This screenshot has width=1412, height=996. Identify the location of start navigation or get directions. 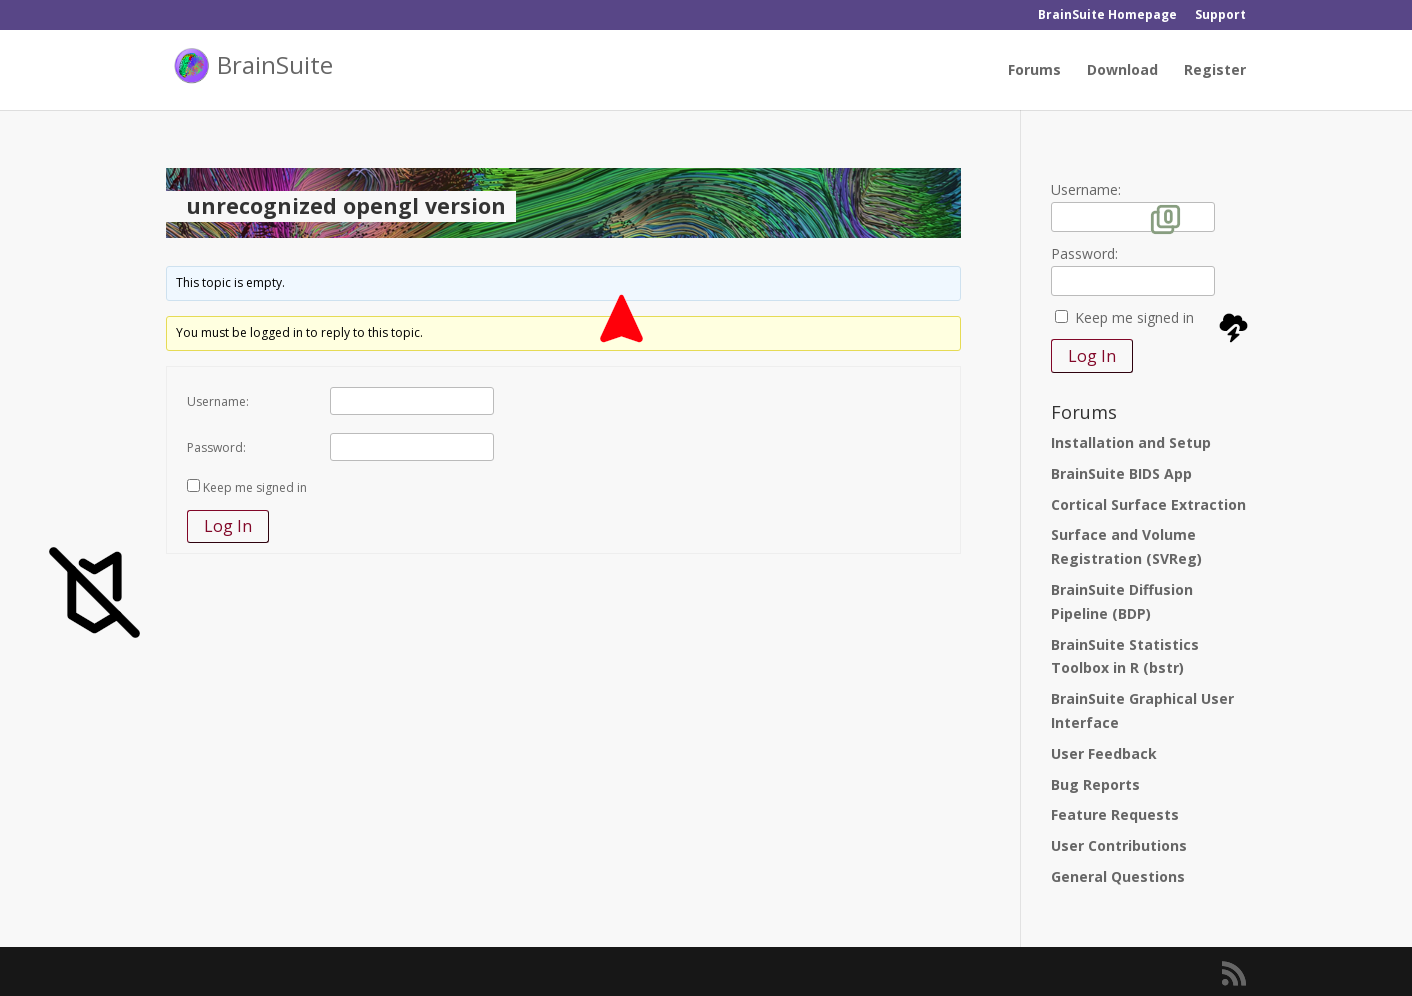
(621, 318).